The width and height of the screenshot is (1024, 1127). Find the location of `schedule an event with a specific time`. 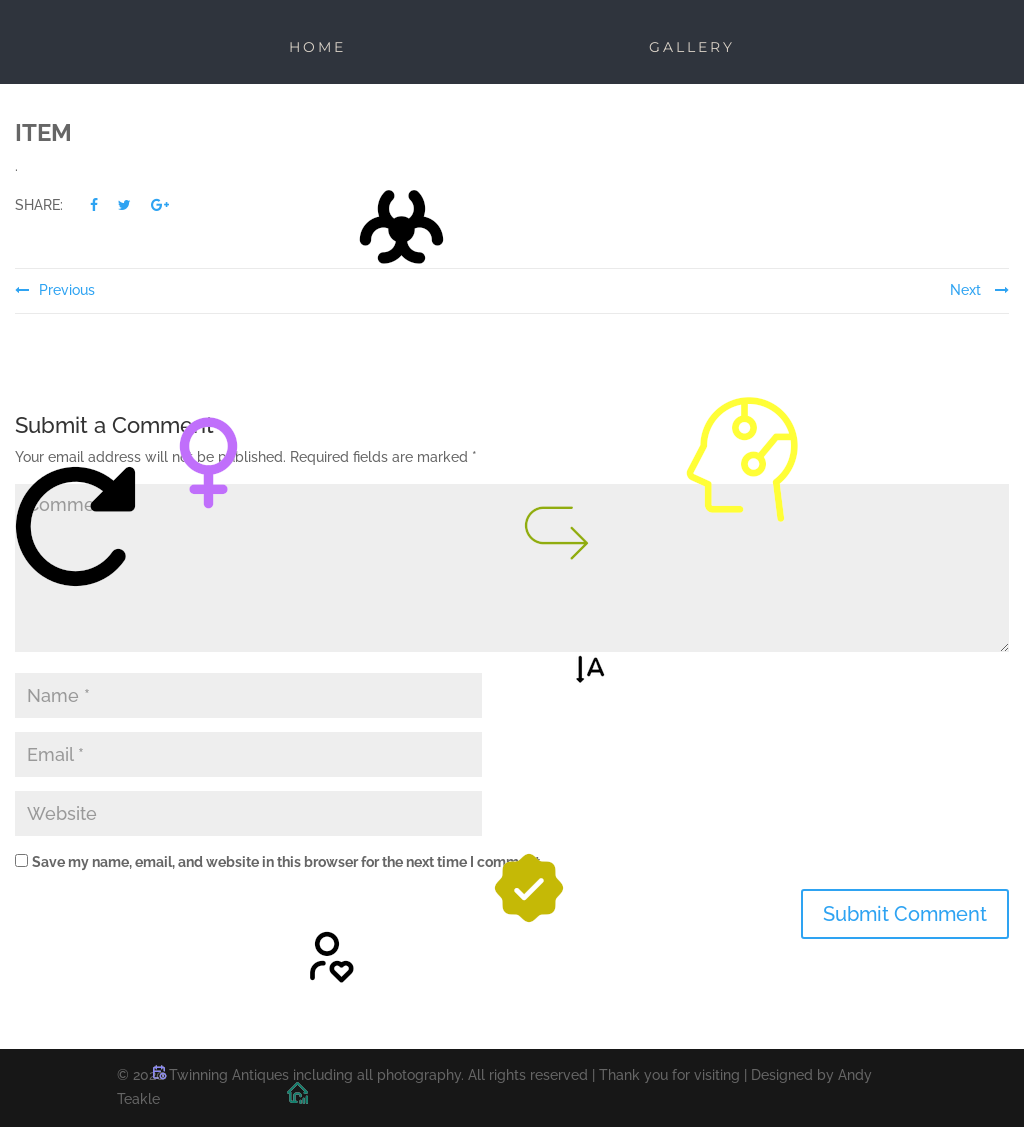

schedule an event with a specific time is located at coordinates (159, 1072).